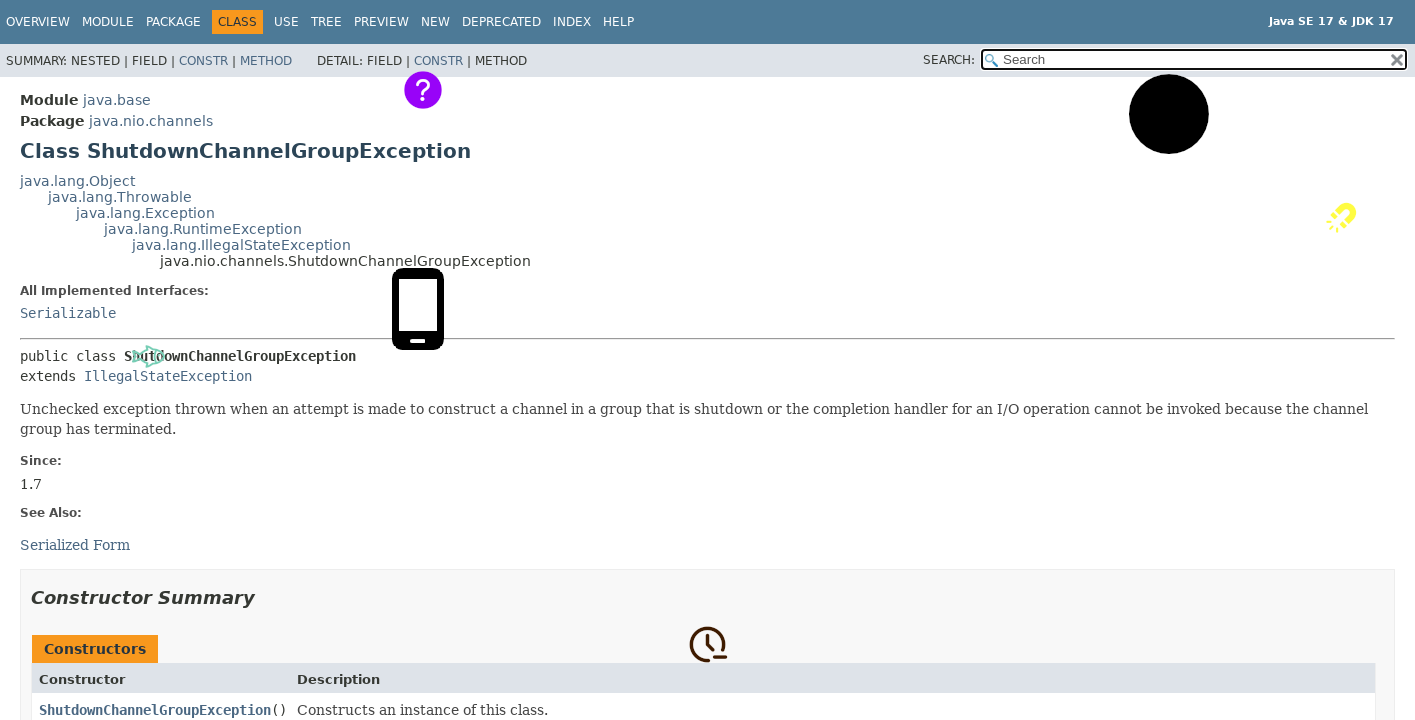 The image size is (1415, 720). I want to click on attract or pull related items together, so click(1341, 217).